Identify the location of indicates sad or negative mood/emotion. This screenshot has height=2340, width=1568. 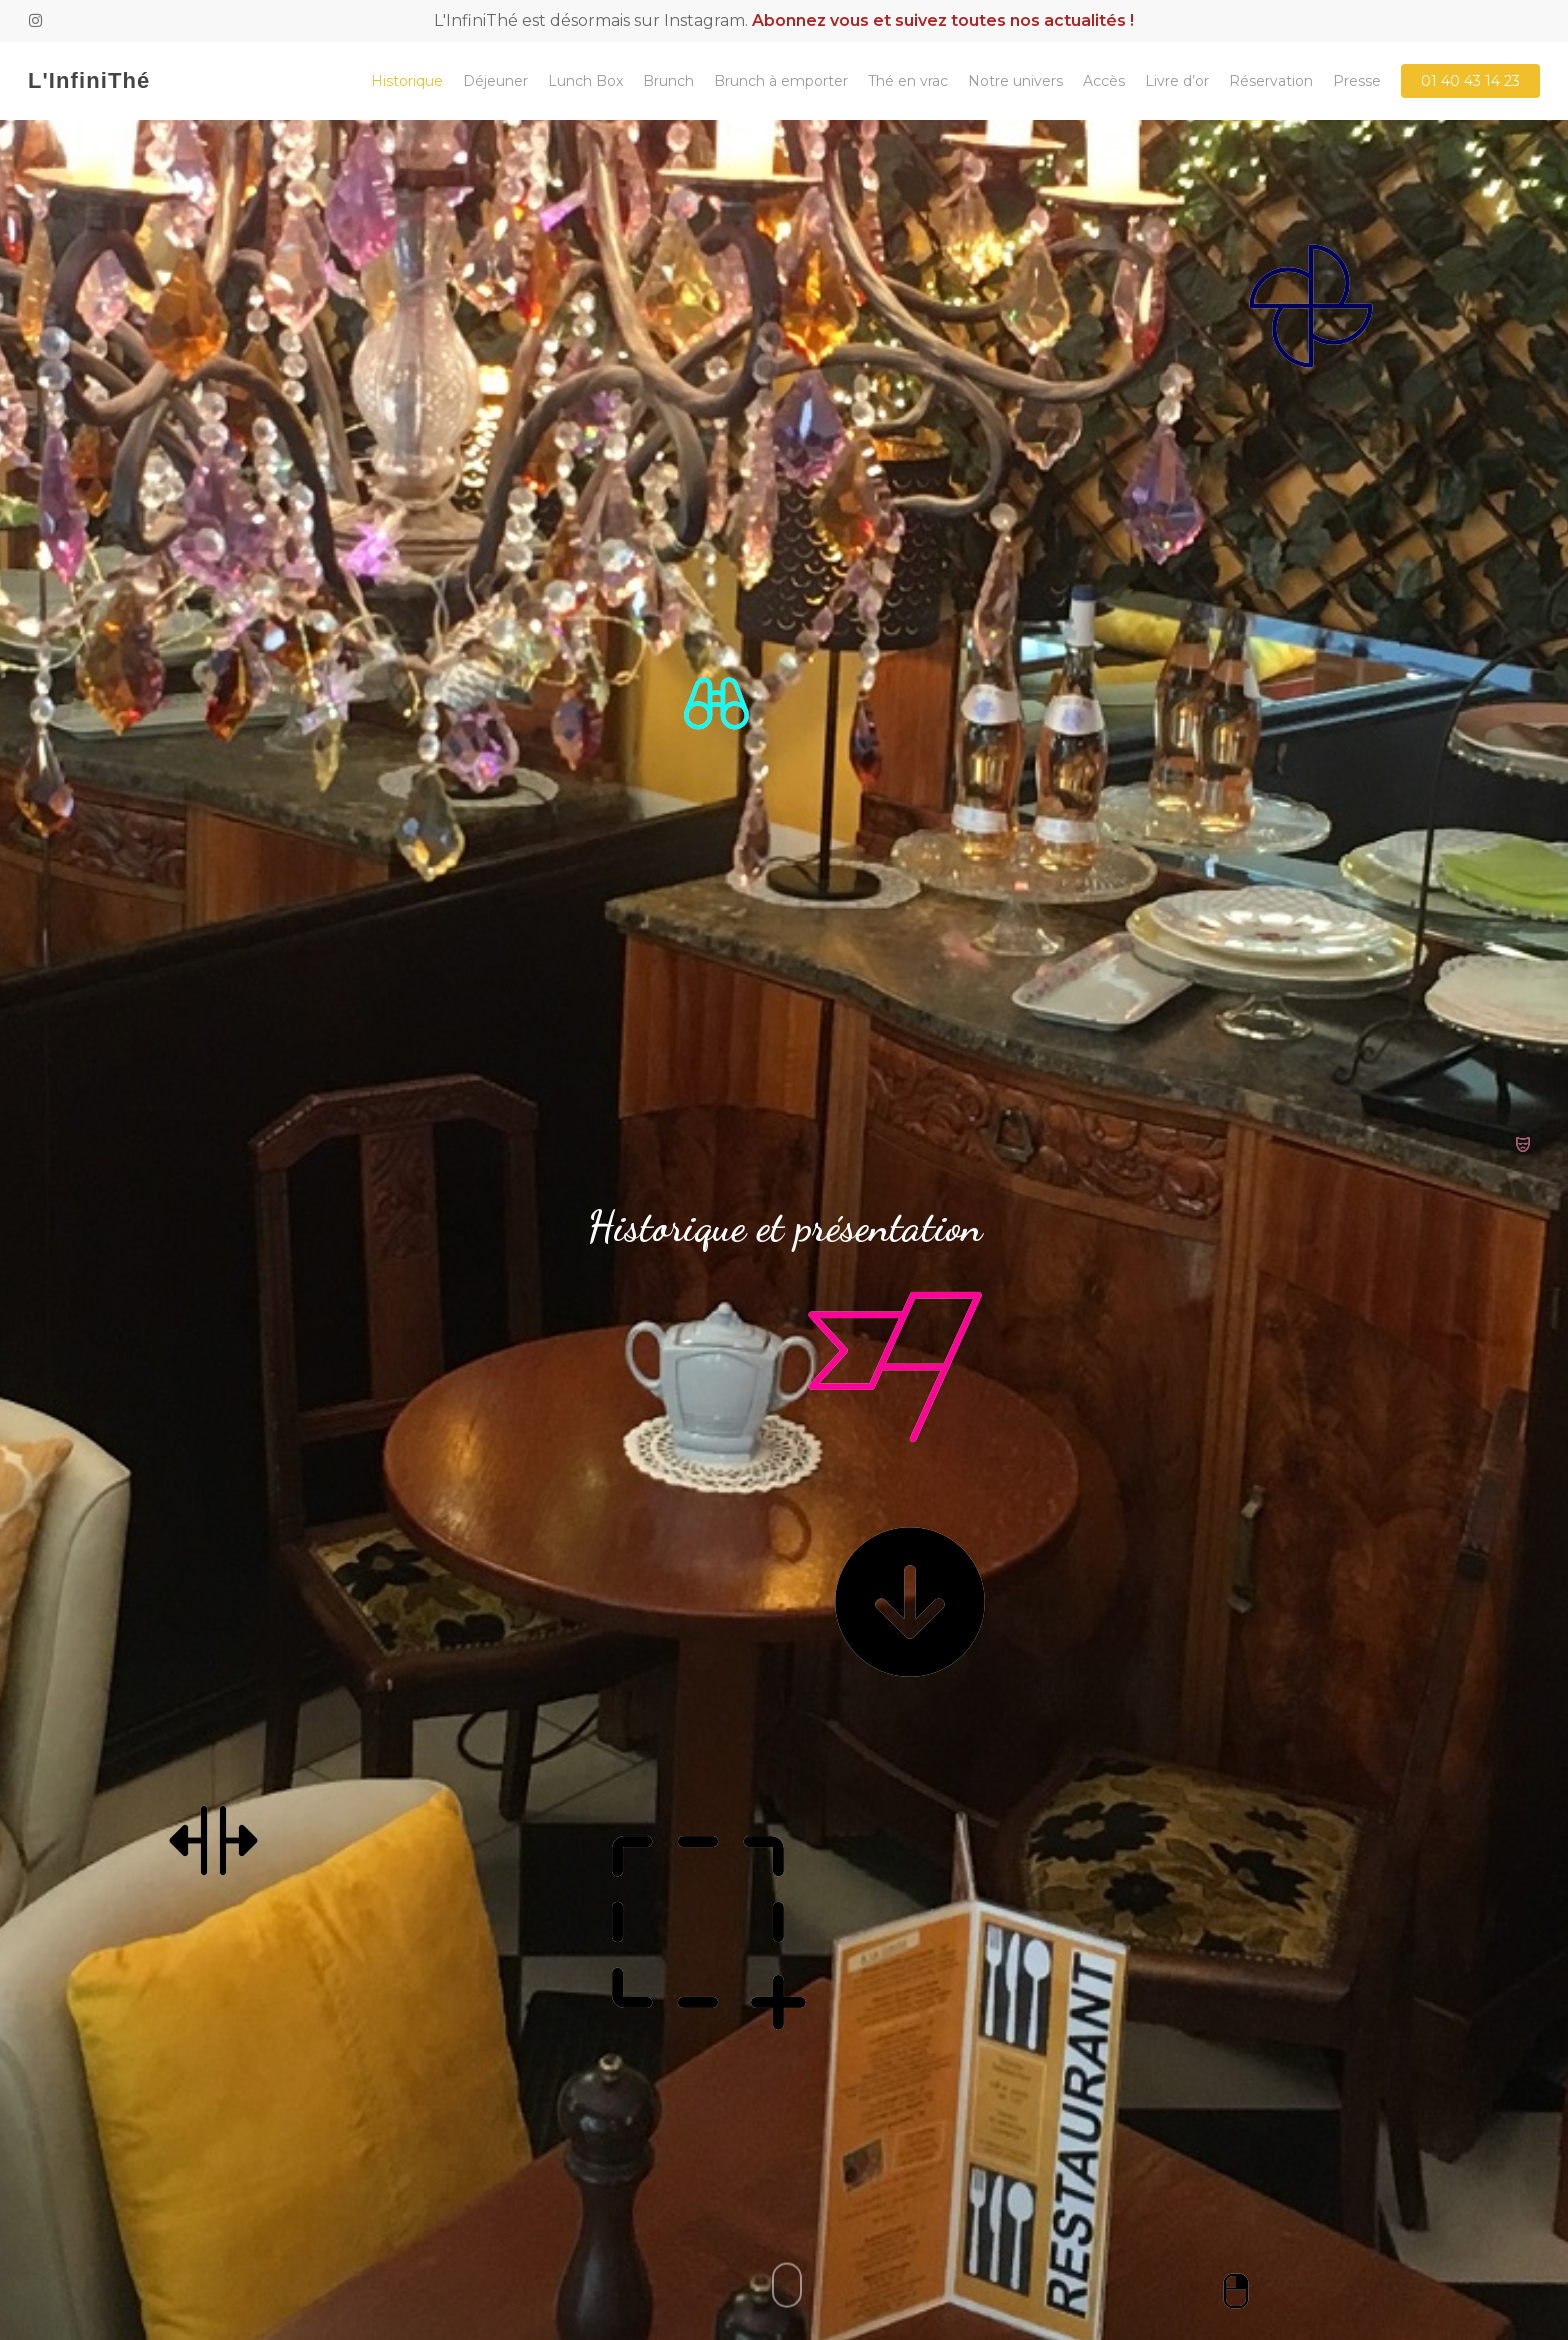
(1523, 1144).